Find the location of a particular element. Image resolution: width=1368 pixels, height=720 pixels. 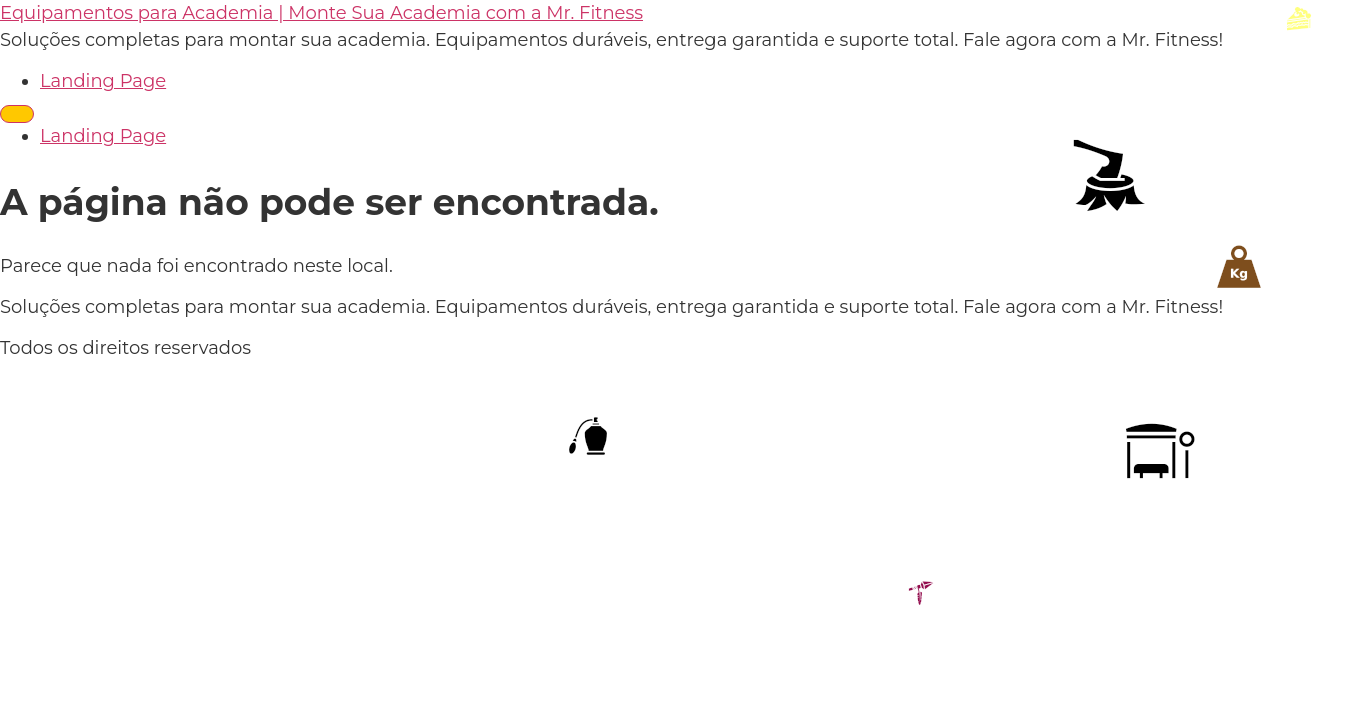

view birthday or celebration events is located at coordinates (1299, 19).